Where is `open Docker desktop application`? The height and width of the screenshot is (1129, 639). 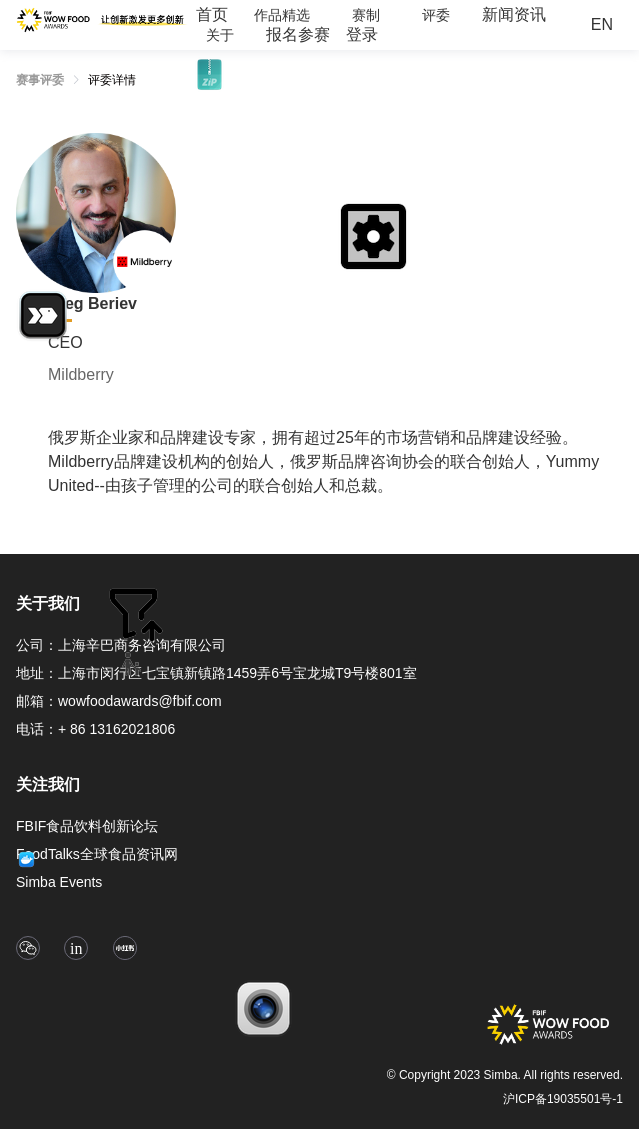 open Docker desktop application is located at coordinates (26, 859).